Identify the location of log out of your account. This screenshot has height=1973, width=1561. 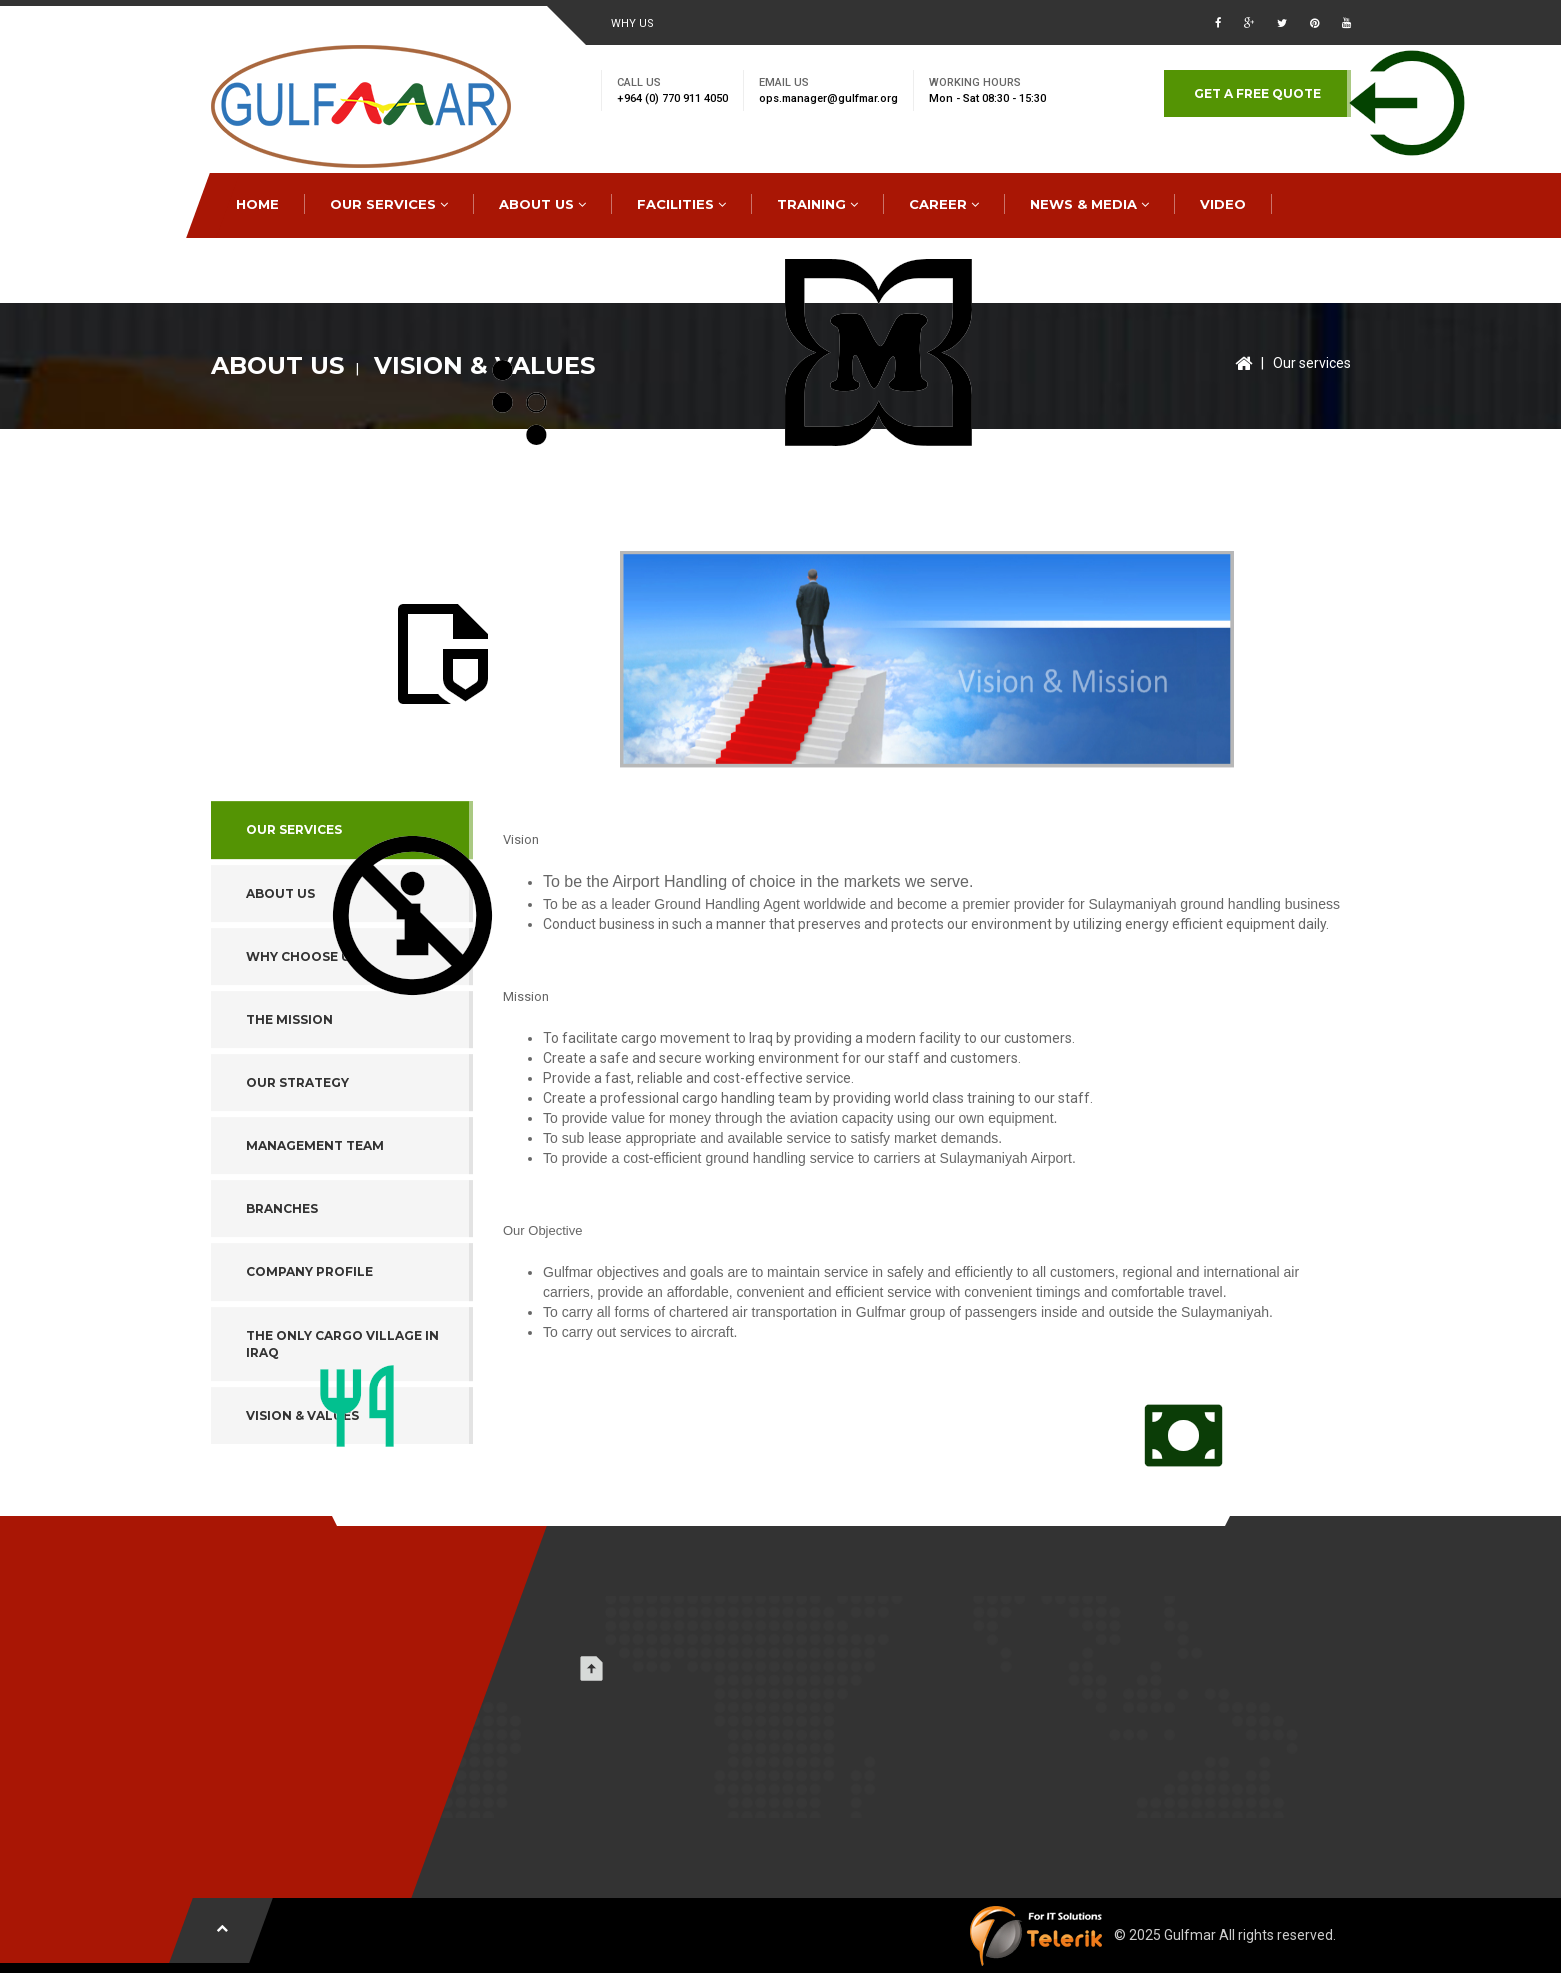
(1412, 103).